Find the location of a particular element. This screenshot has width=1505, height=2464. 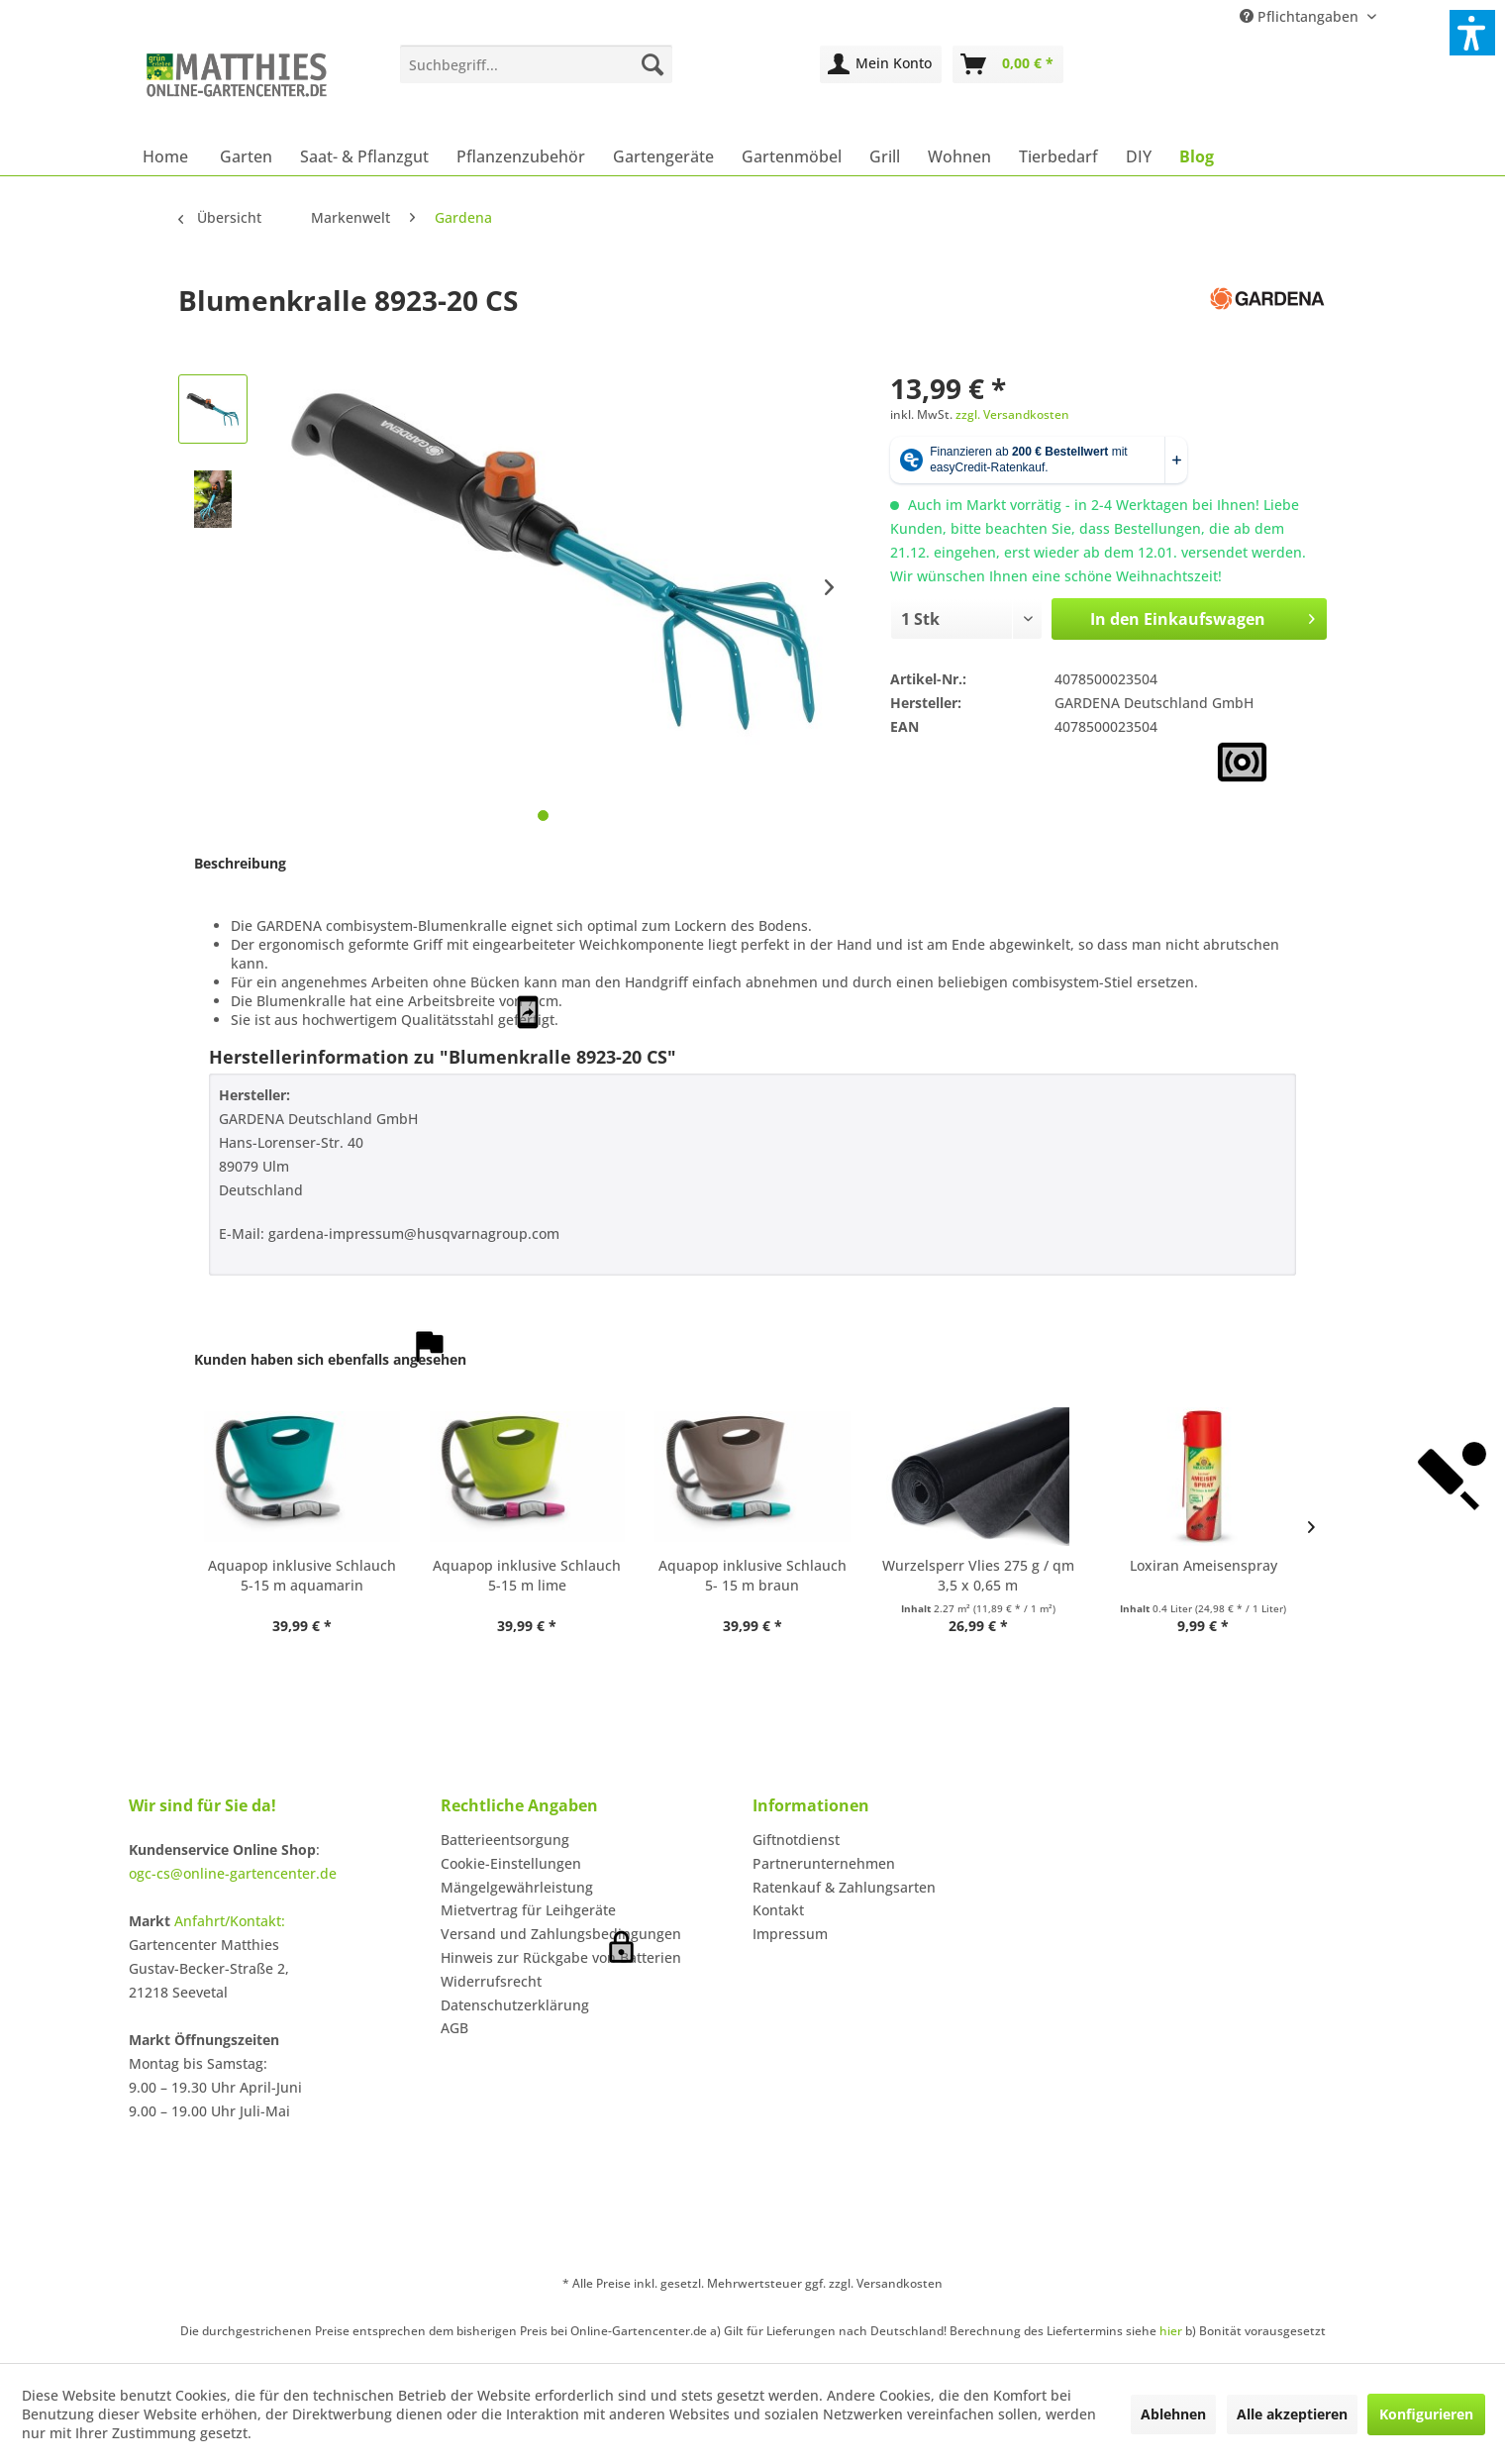

access cricket sports content is located at coordinates (1452, 1476).